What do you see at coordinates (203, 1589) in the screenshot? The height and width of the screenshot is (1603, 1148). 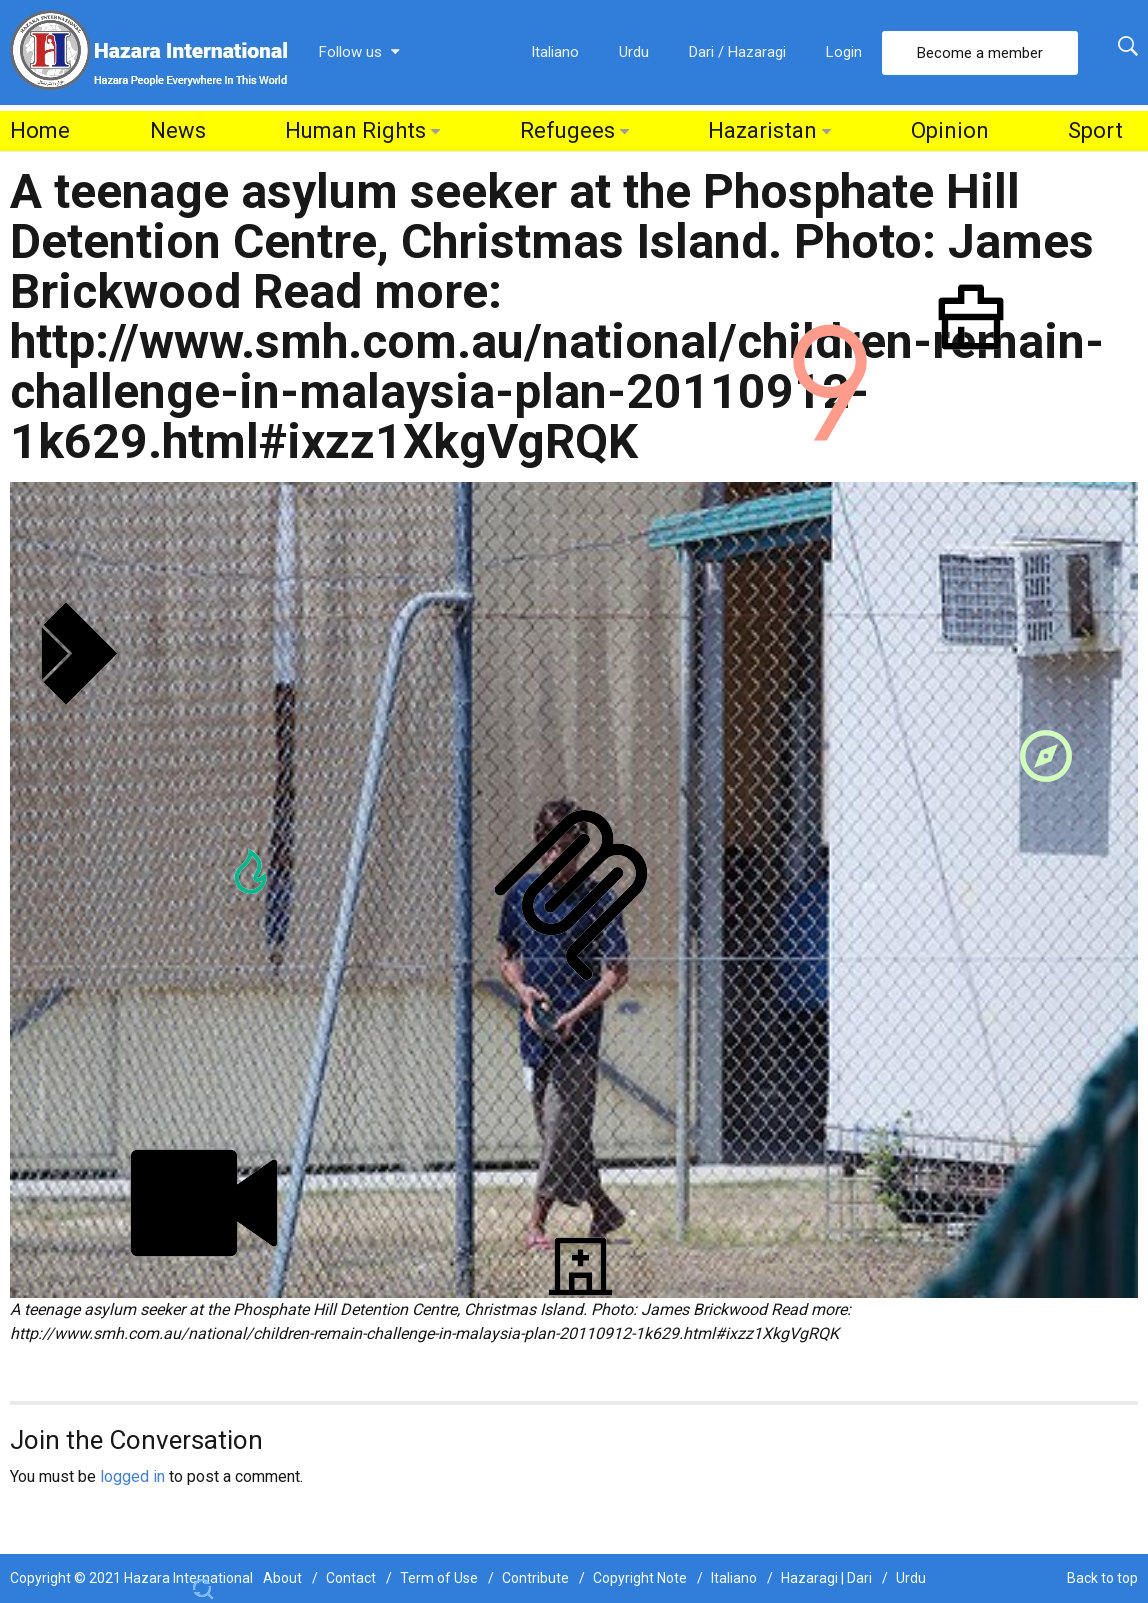 I see `find and replace text in a document` at bounding box center [203, 1589].